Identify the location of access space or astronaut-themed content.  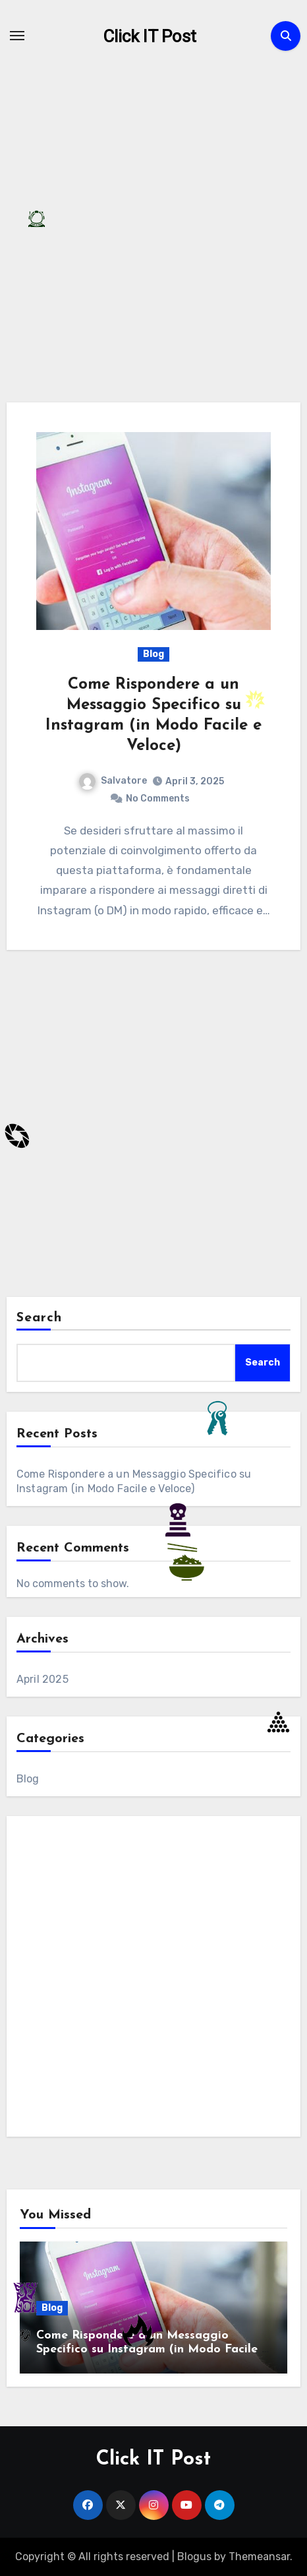
(36, 218).